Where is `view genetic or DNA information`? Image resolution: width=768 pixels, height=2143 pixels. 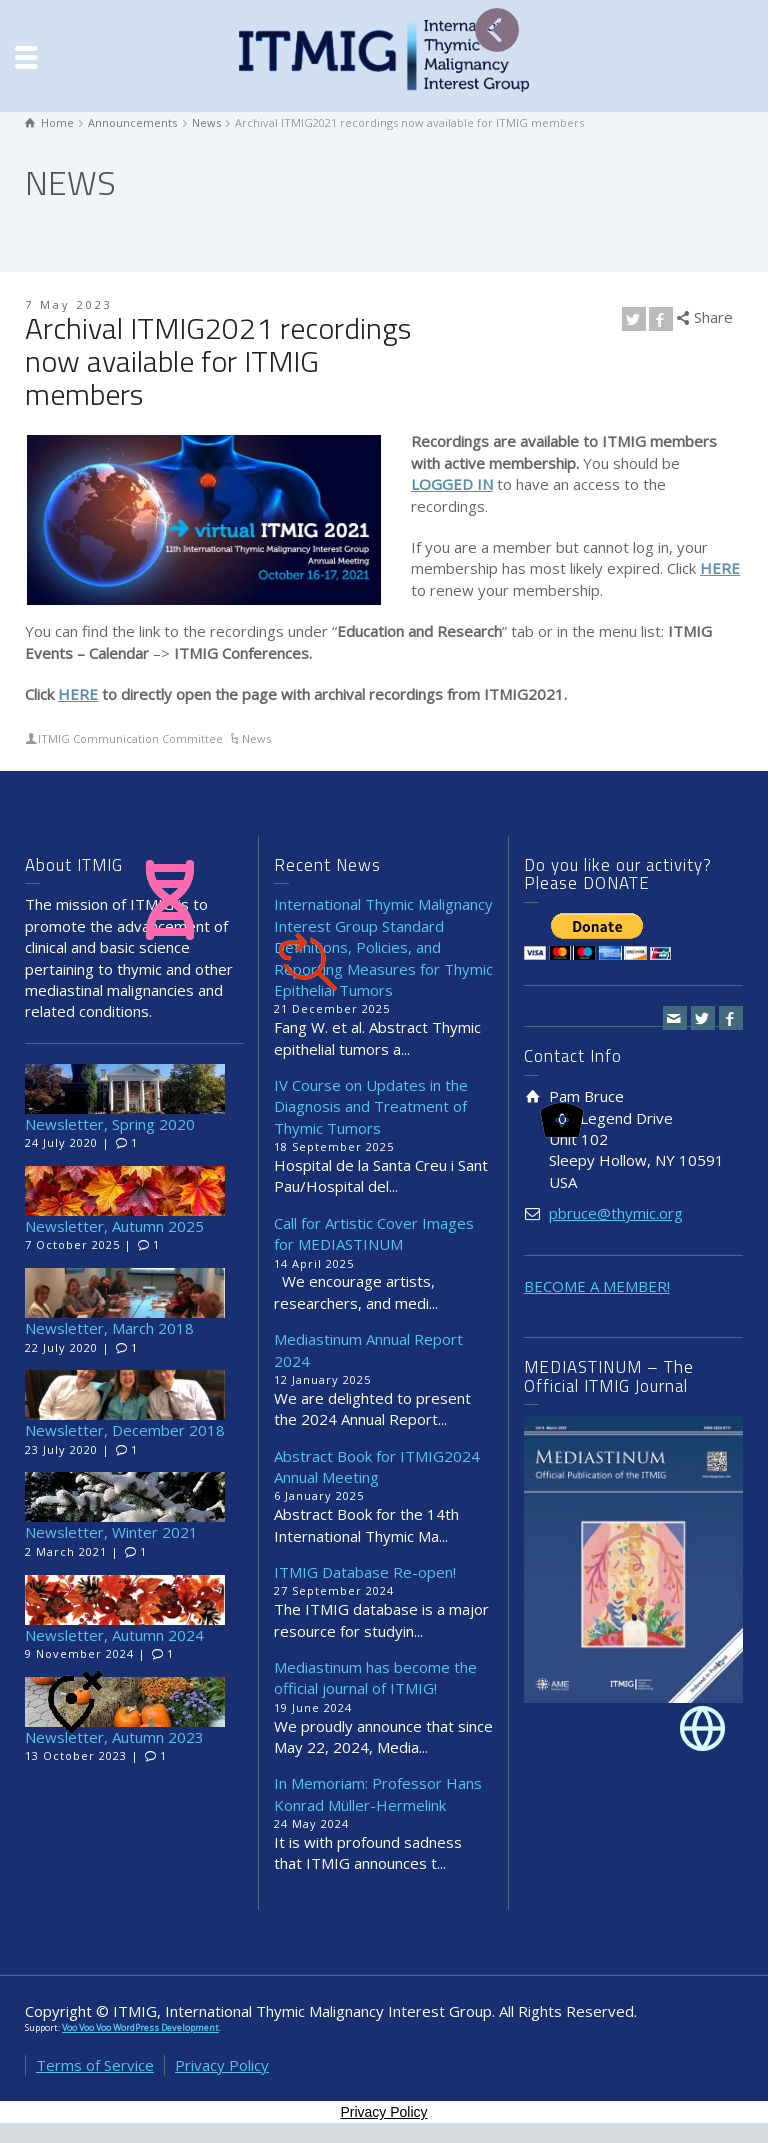
view genetic or DNA information is located at coordinates (170, 900).